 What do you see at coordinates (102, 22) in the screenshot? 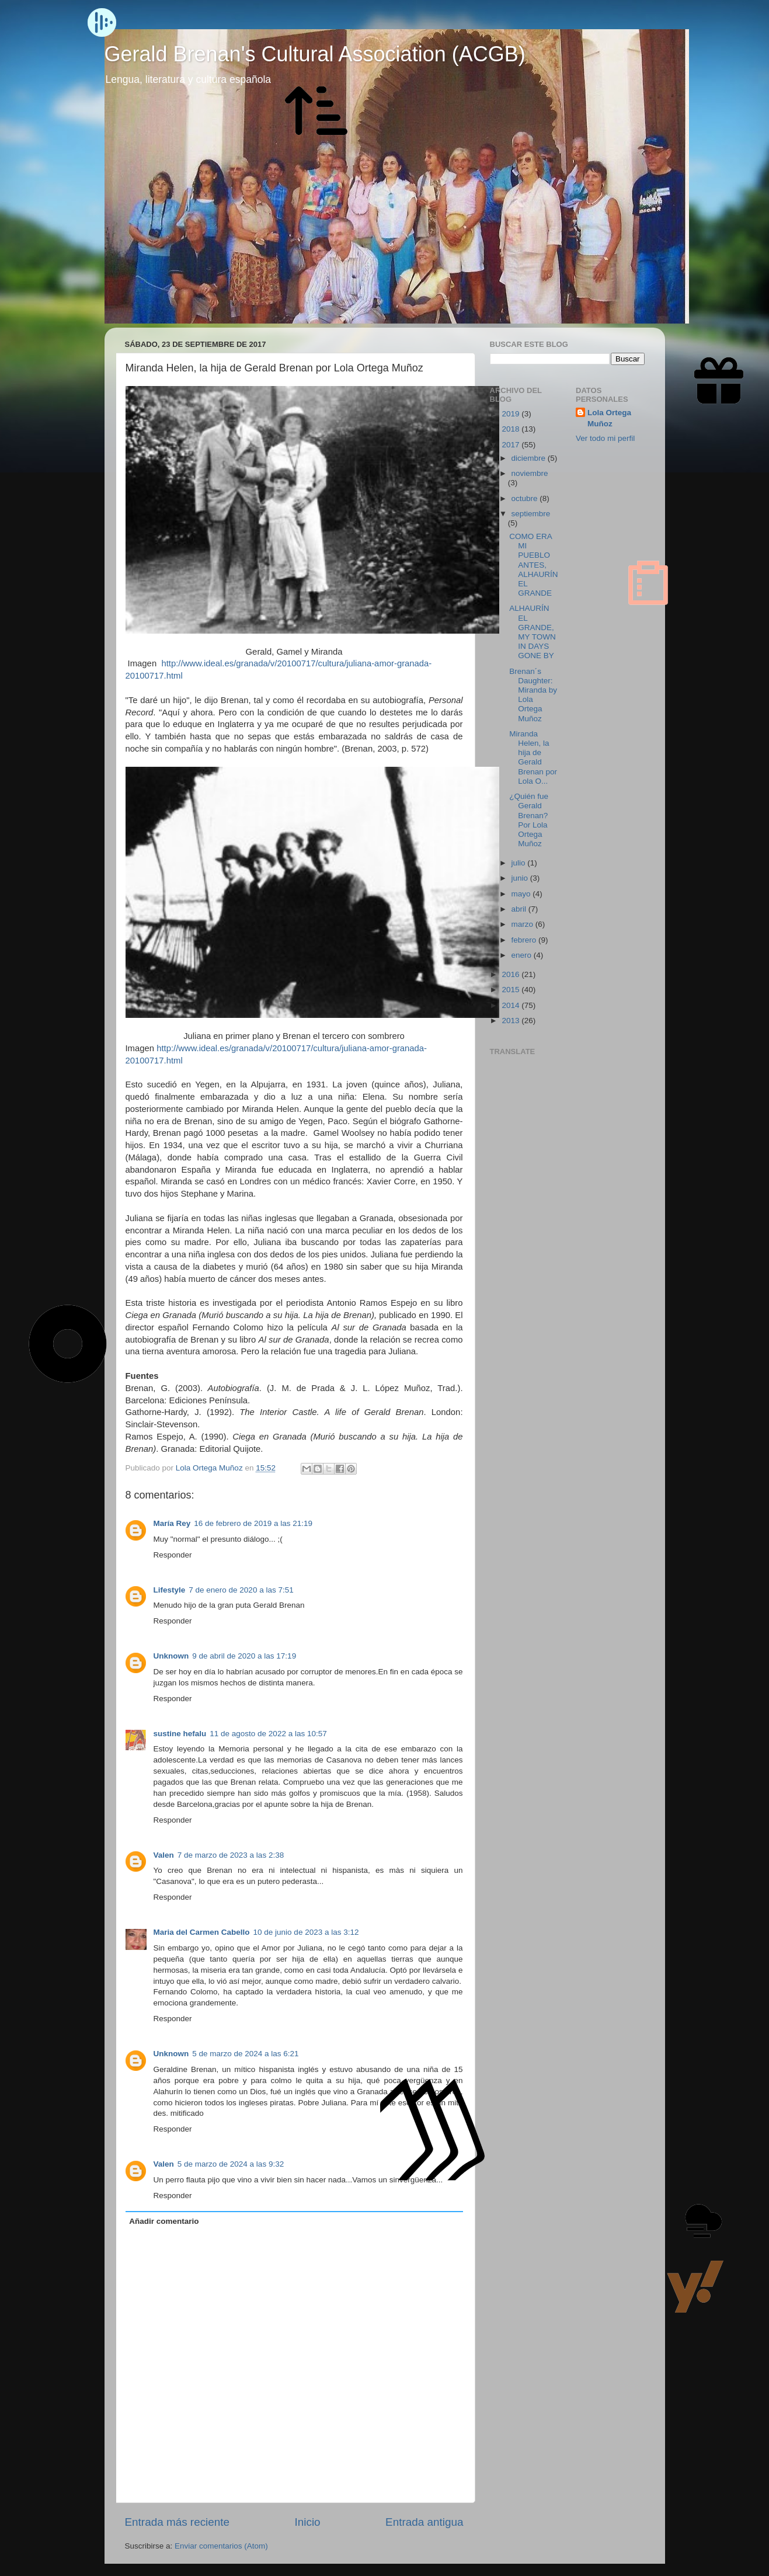
I see `open audioboom podcast platform` at bounding box center [102, 22].